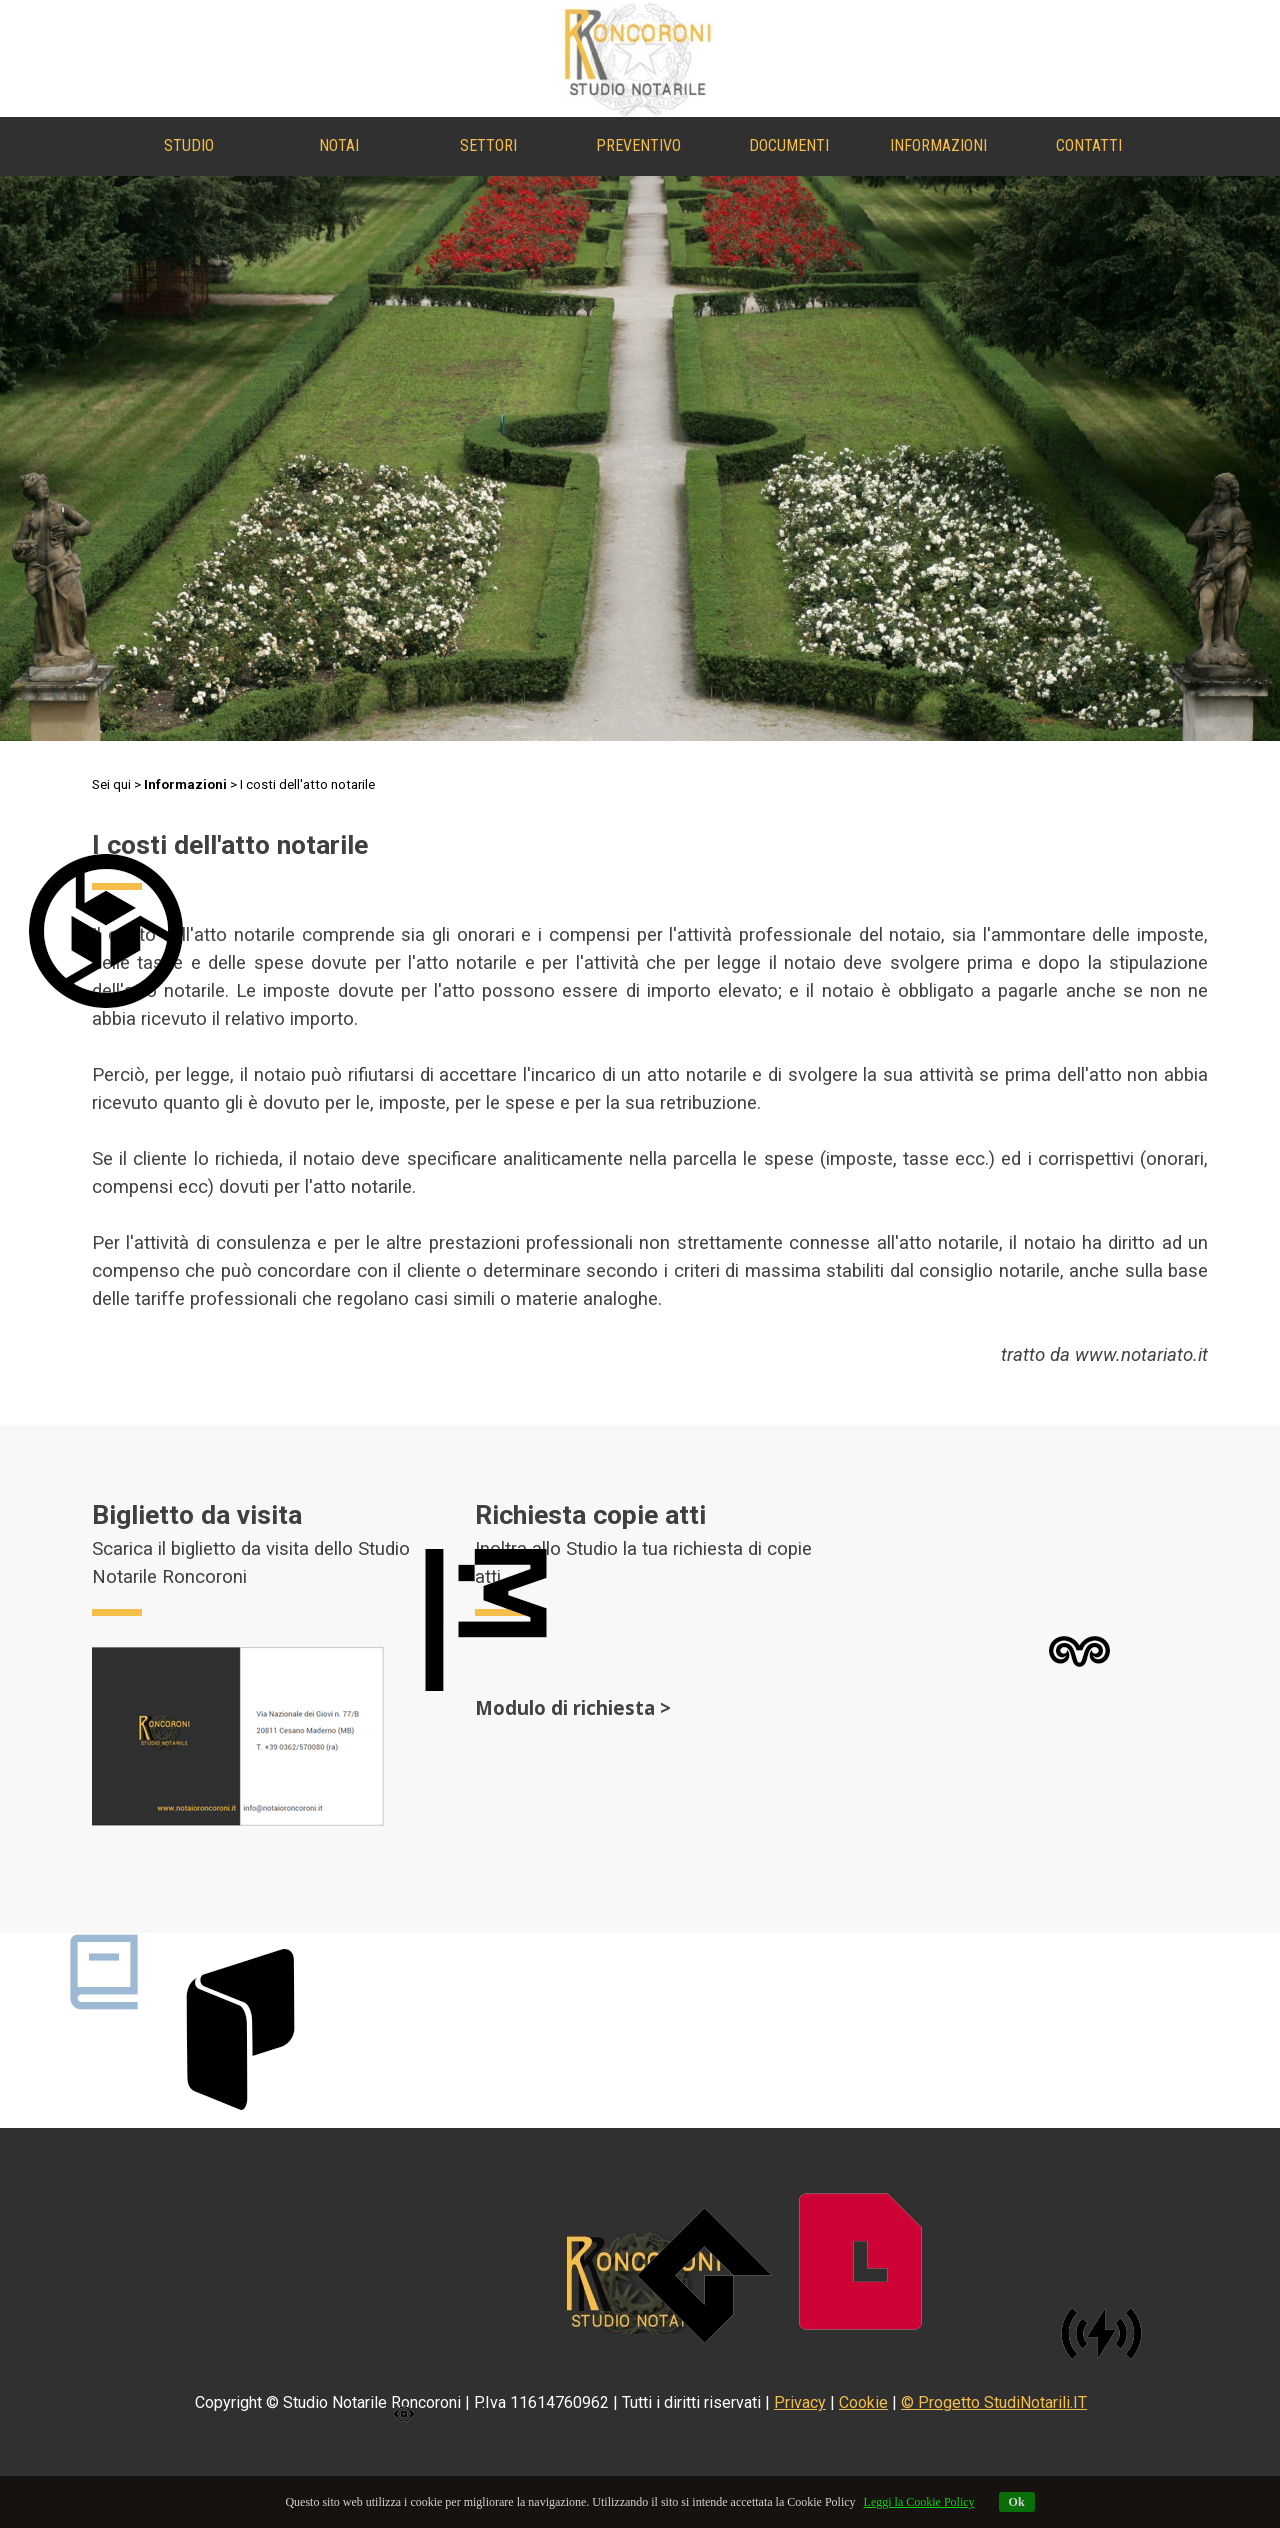  I want to click on file.io brand logo, so click(240, 2029).